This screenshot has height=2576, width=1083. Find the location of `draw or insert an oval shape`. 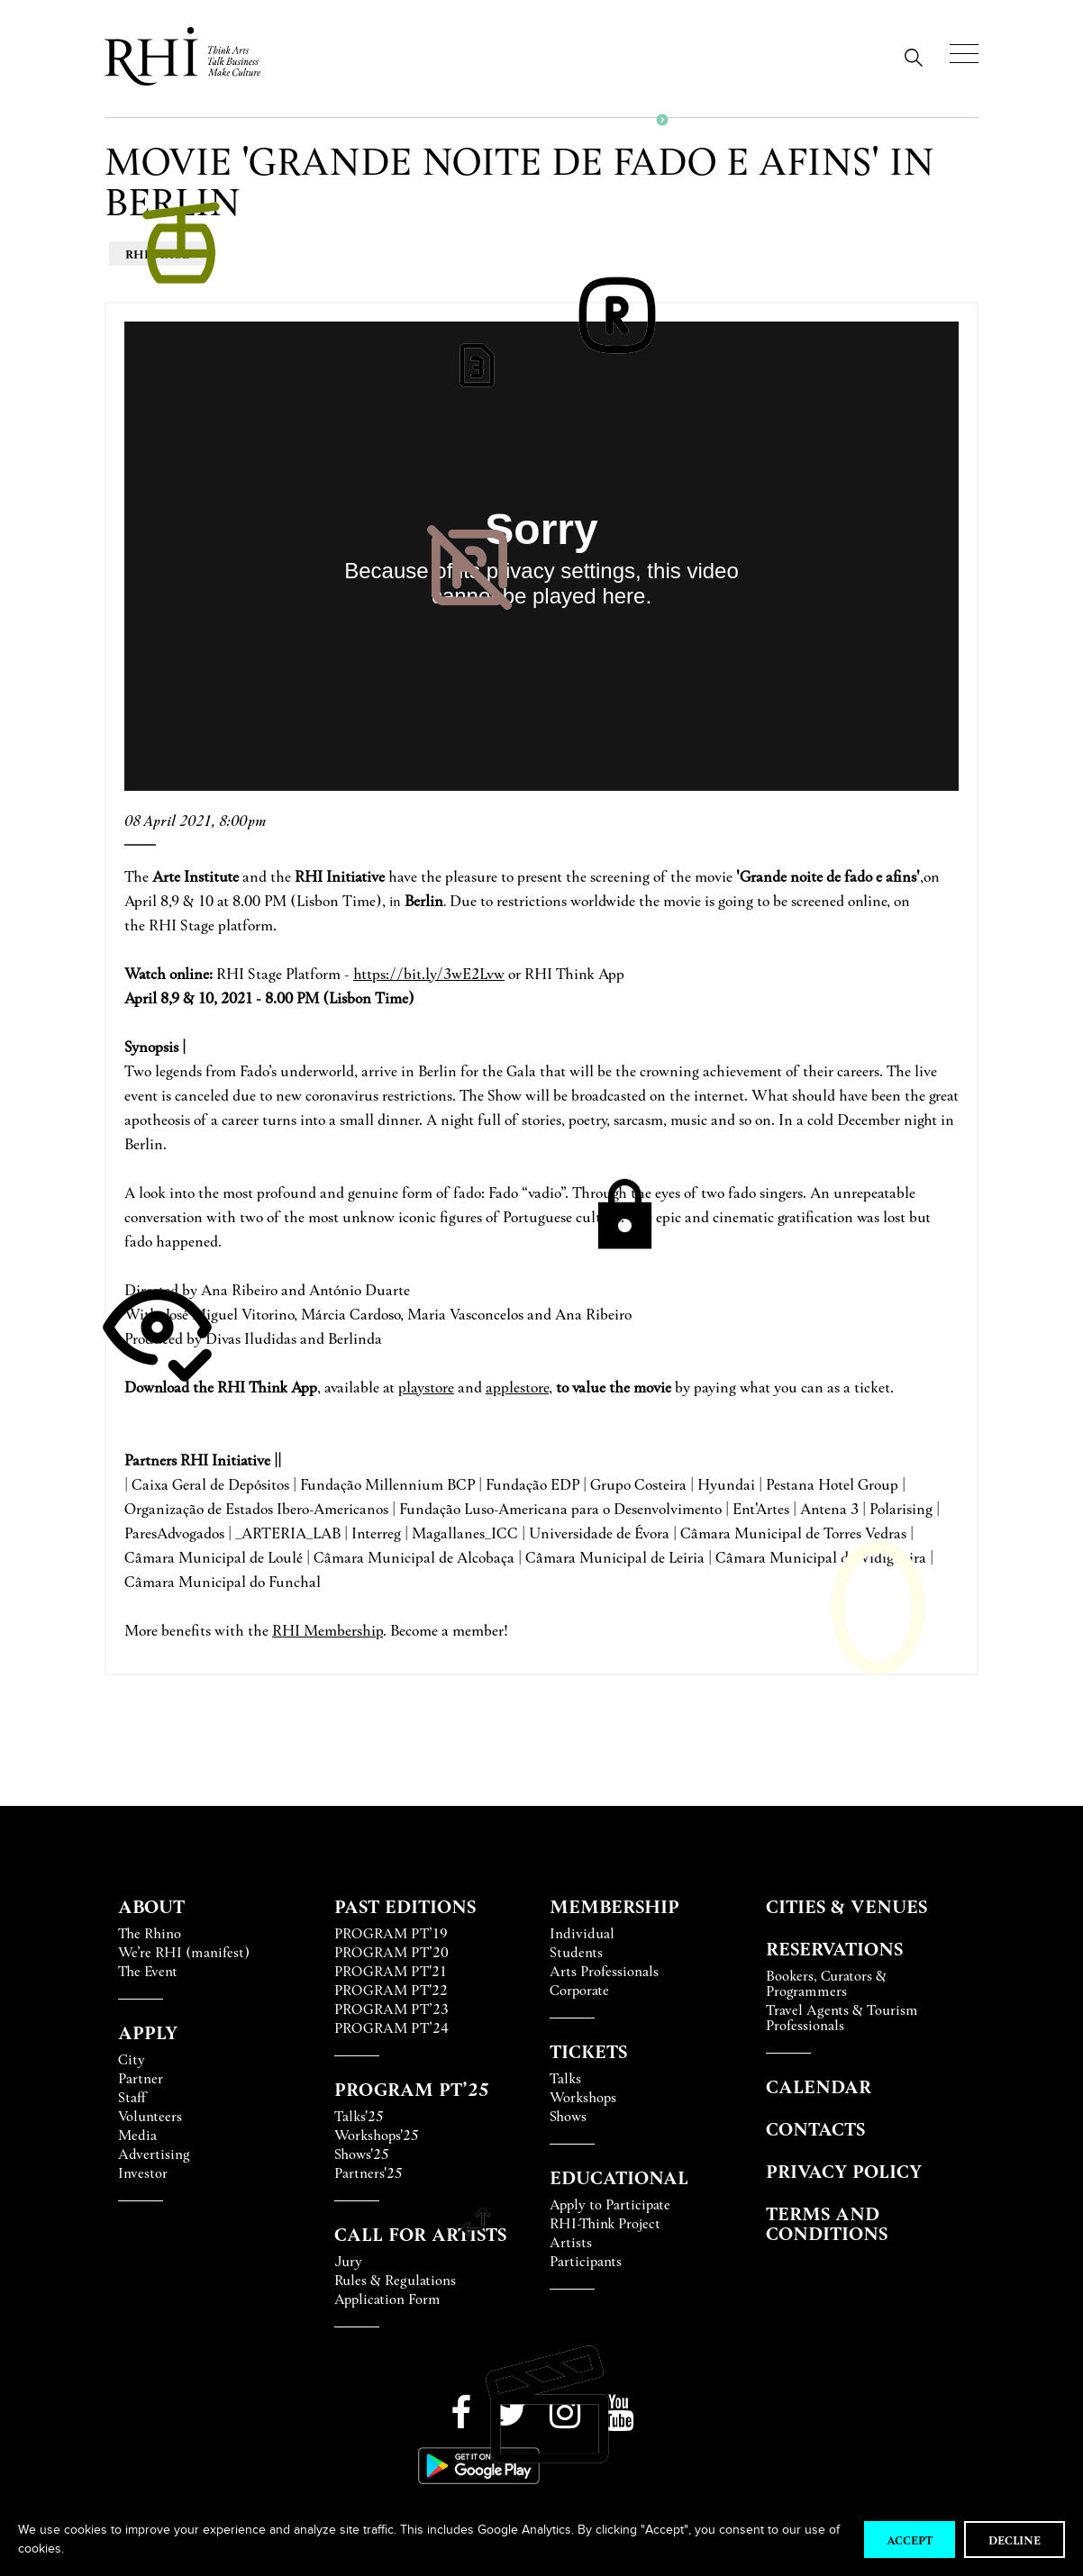

draw or insert an oval shape is located at coordinates (878, 1607).